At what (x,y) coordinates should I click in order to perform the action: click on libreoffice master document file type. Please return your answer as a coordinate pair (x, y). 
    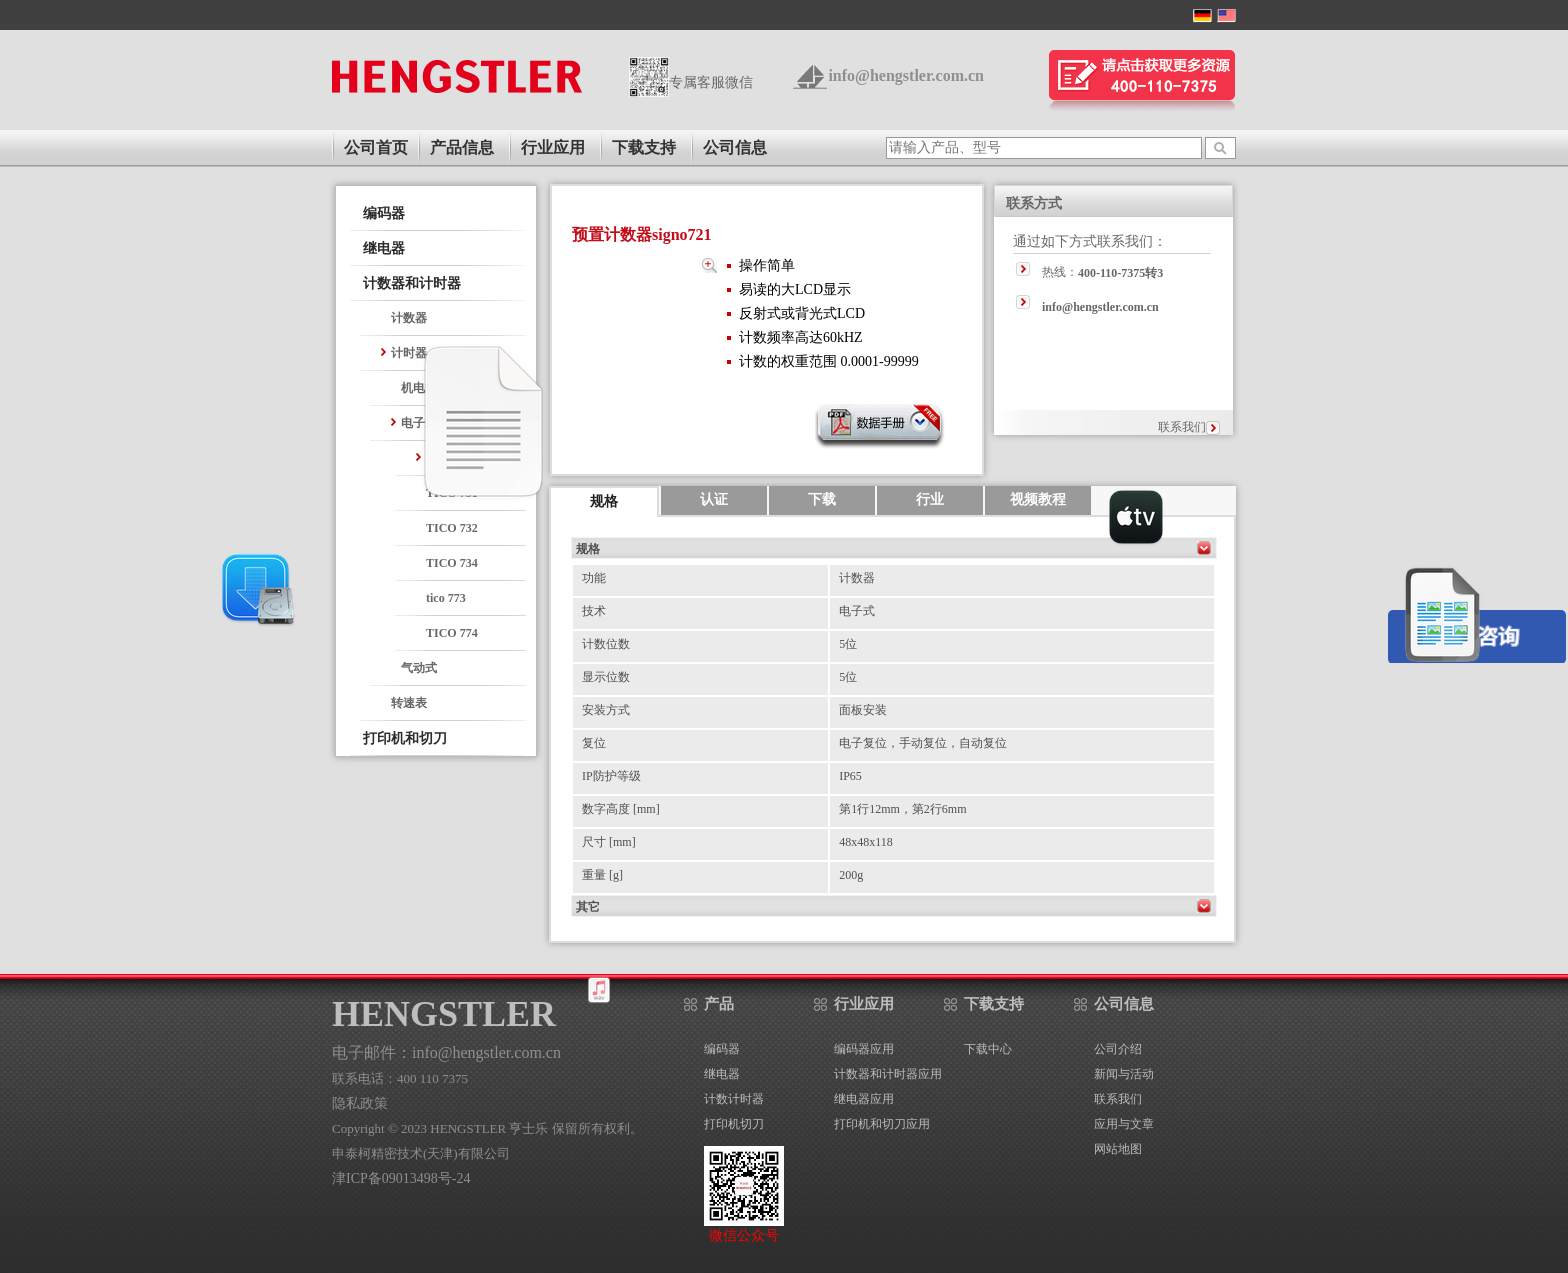
    Looking at the image, I should click on (1442, 614).